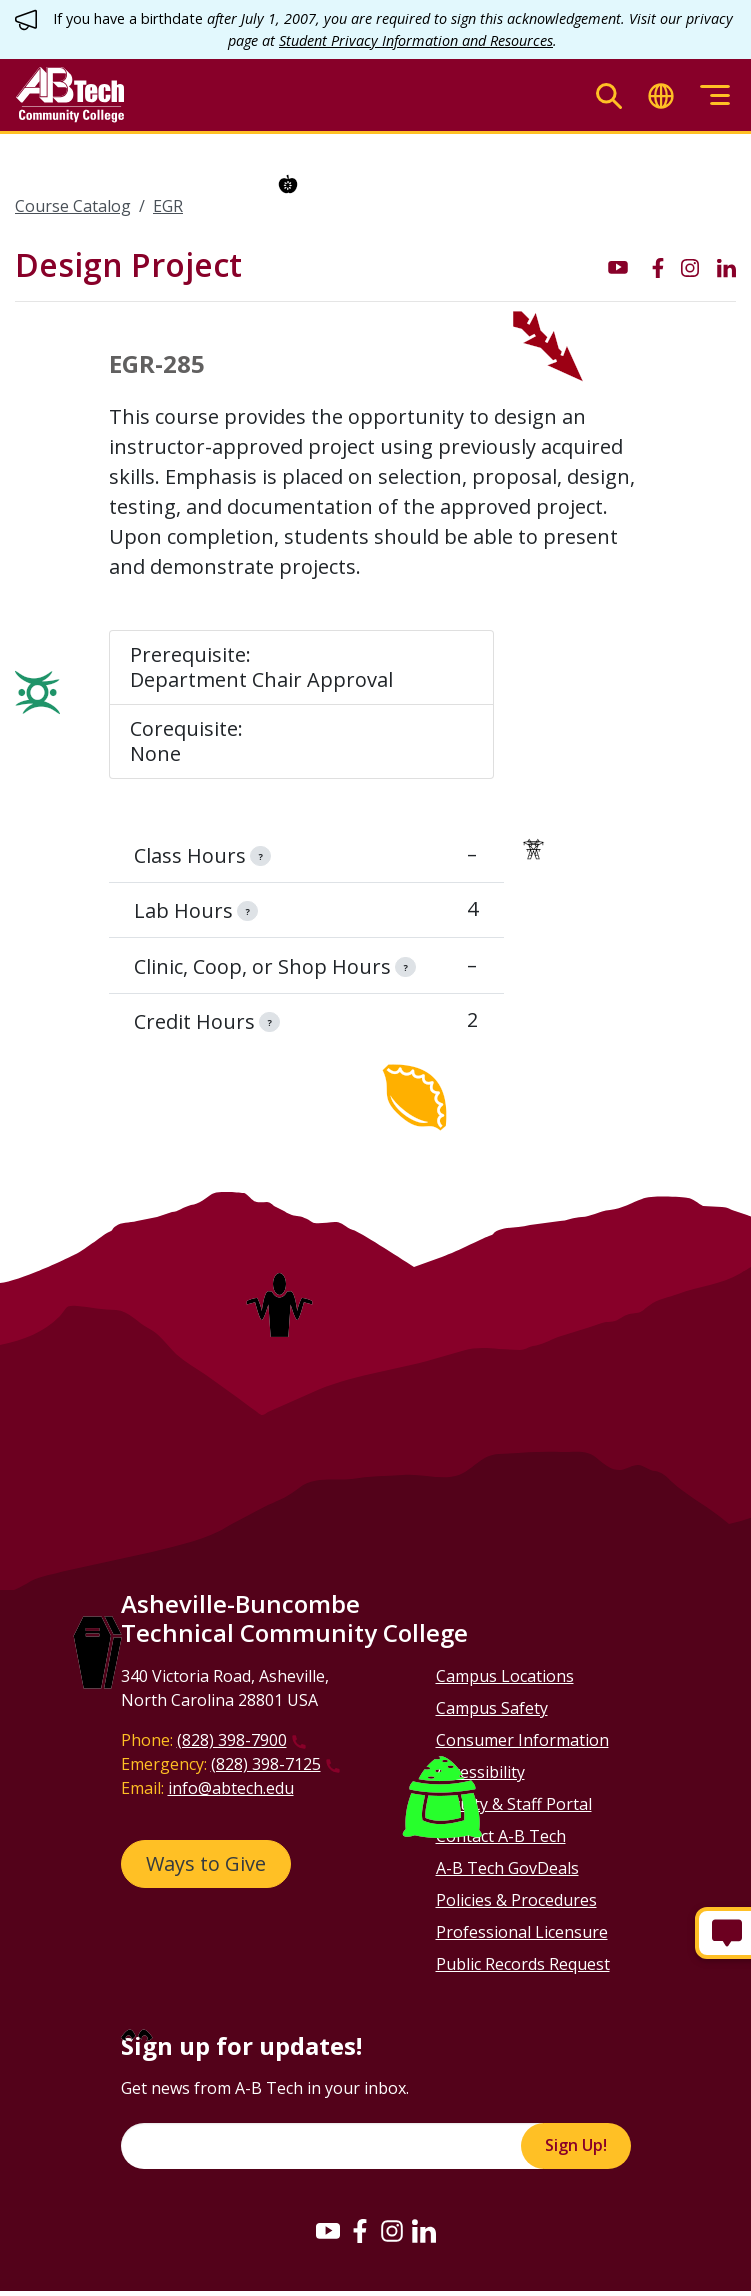 This screenshot has height=2296, width=751. I want to click on indicates a worried or anxious state, so click(136, 2036).